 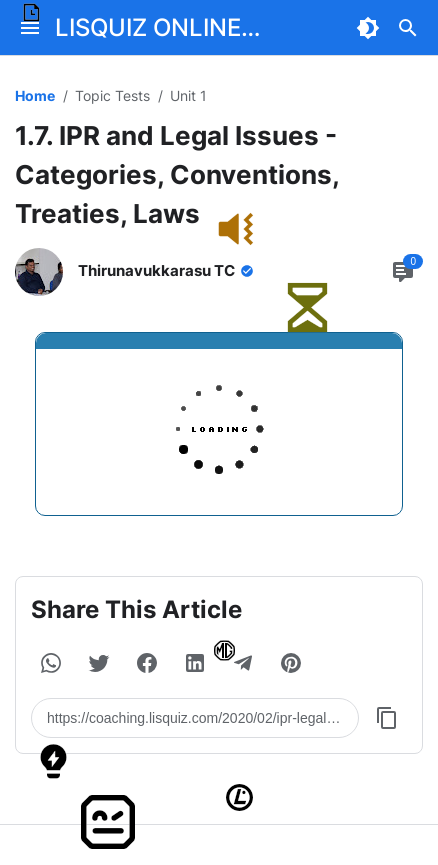 What do you see at coordinates (108, 822) in the screenshot?
I see `robot framework logo` at bounding box center [108, 822].